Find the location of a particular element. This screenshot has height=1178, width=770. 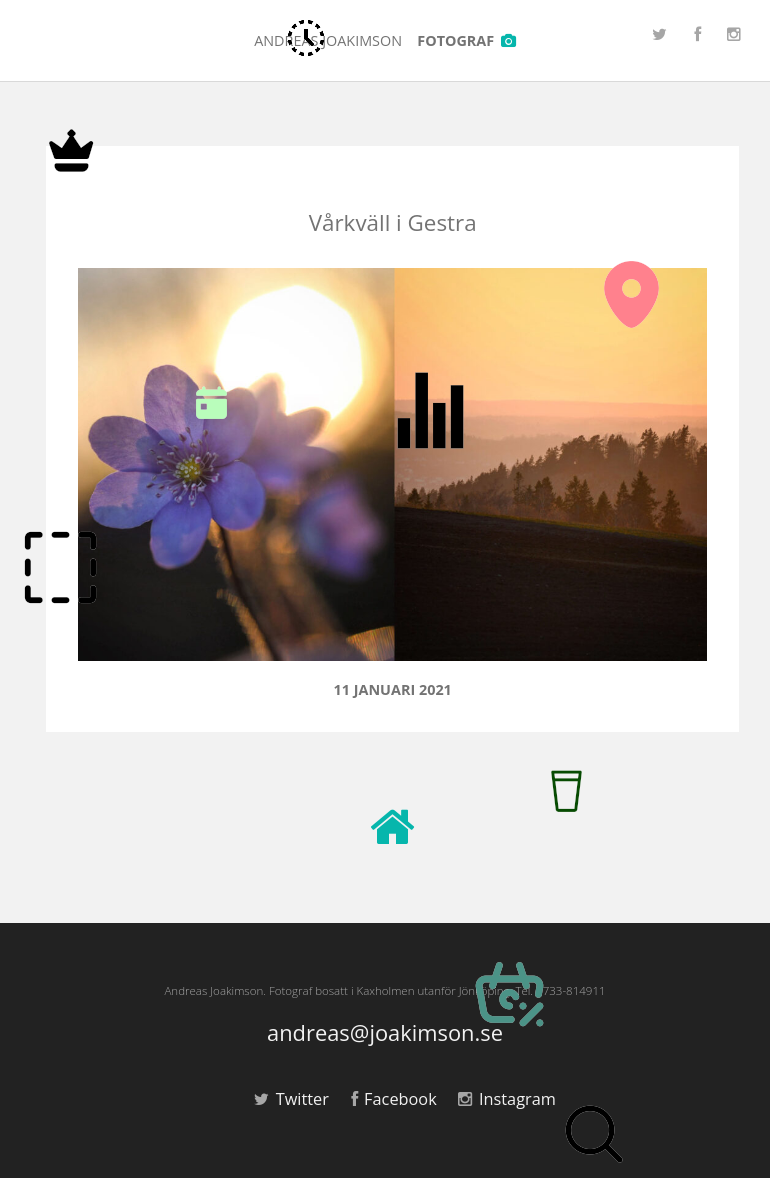

make a selection on the canvas is located at coordinates (60, 567).